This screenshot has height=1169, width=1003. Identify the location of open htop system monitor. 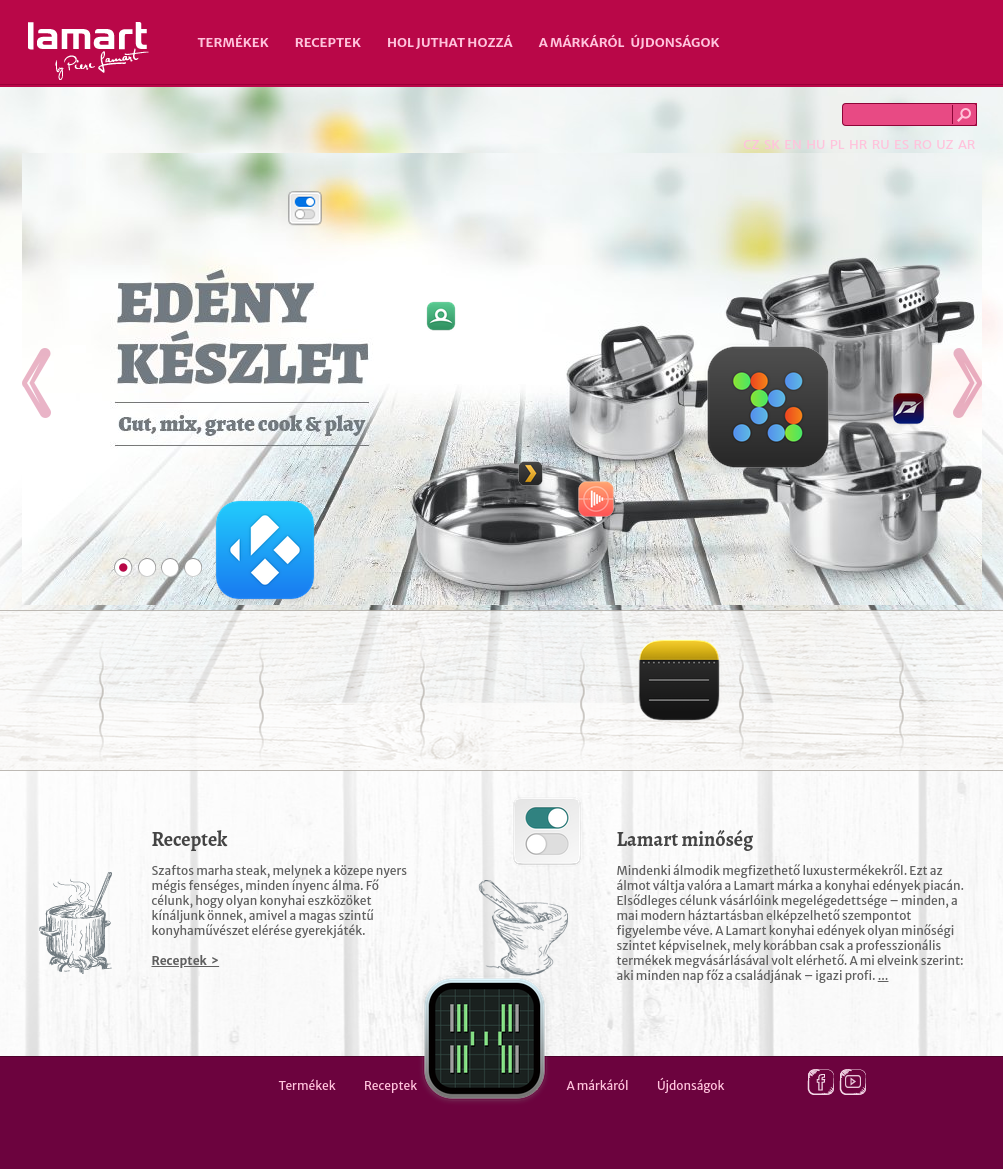
(484, 1038).